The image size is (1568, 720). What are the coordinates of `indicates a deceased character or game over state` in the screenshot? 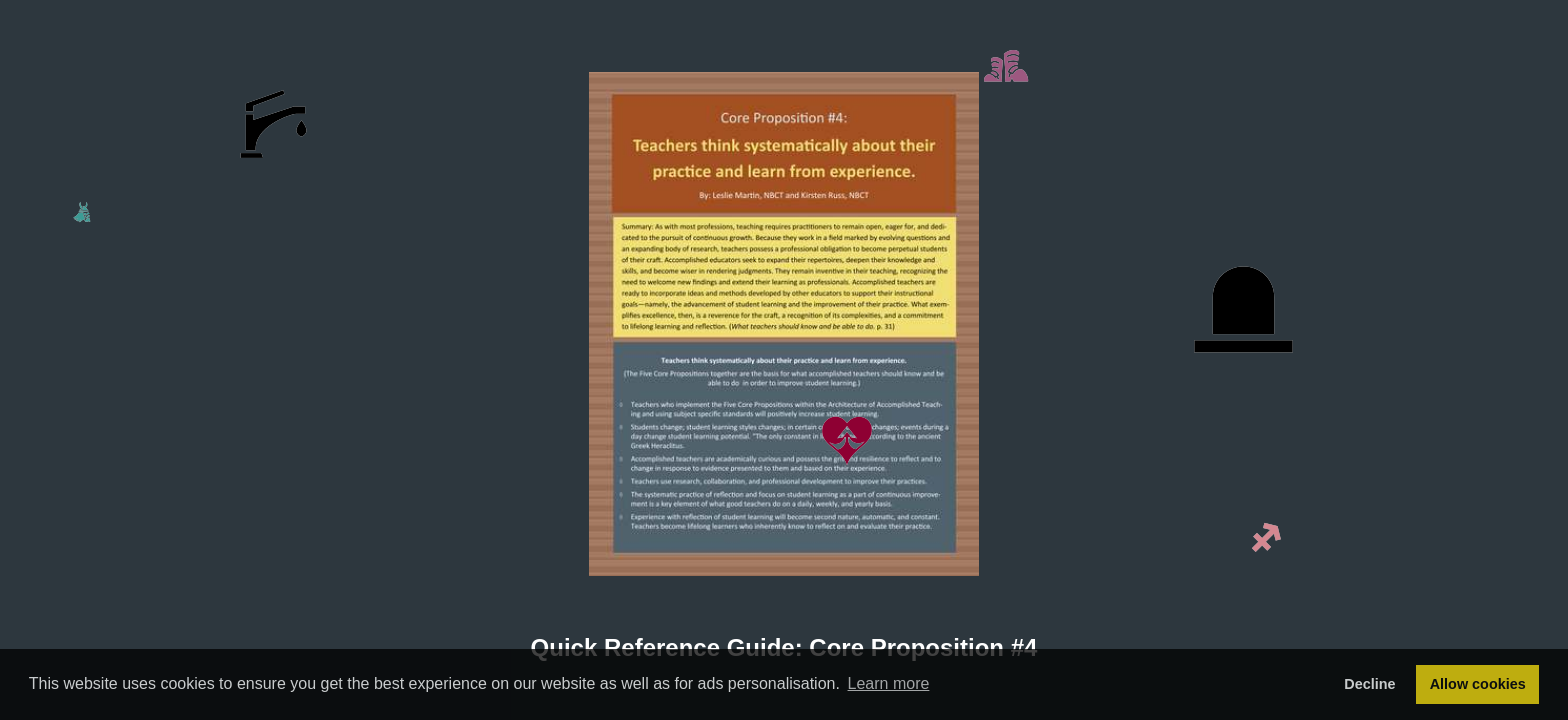 It's located at (1243, 309).